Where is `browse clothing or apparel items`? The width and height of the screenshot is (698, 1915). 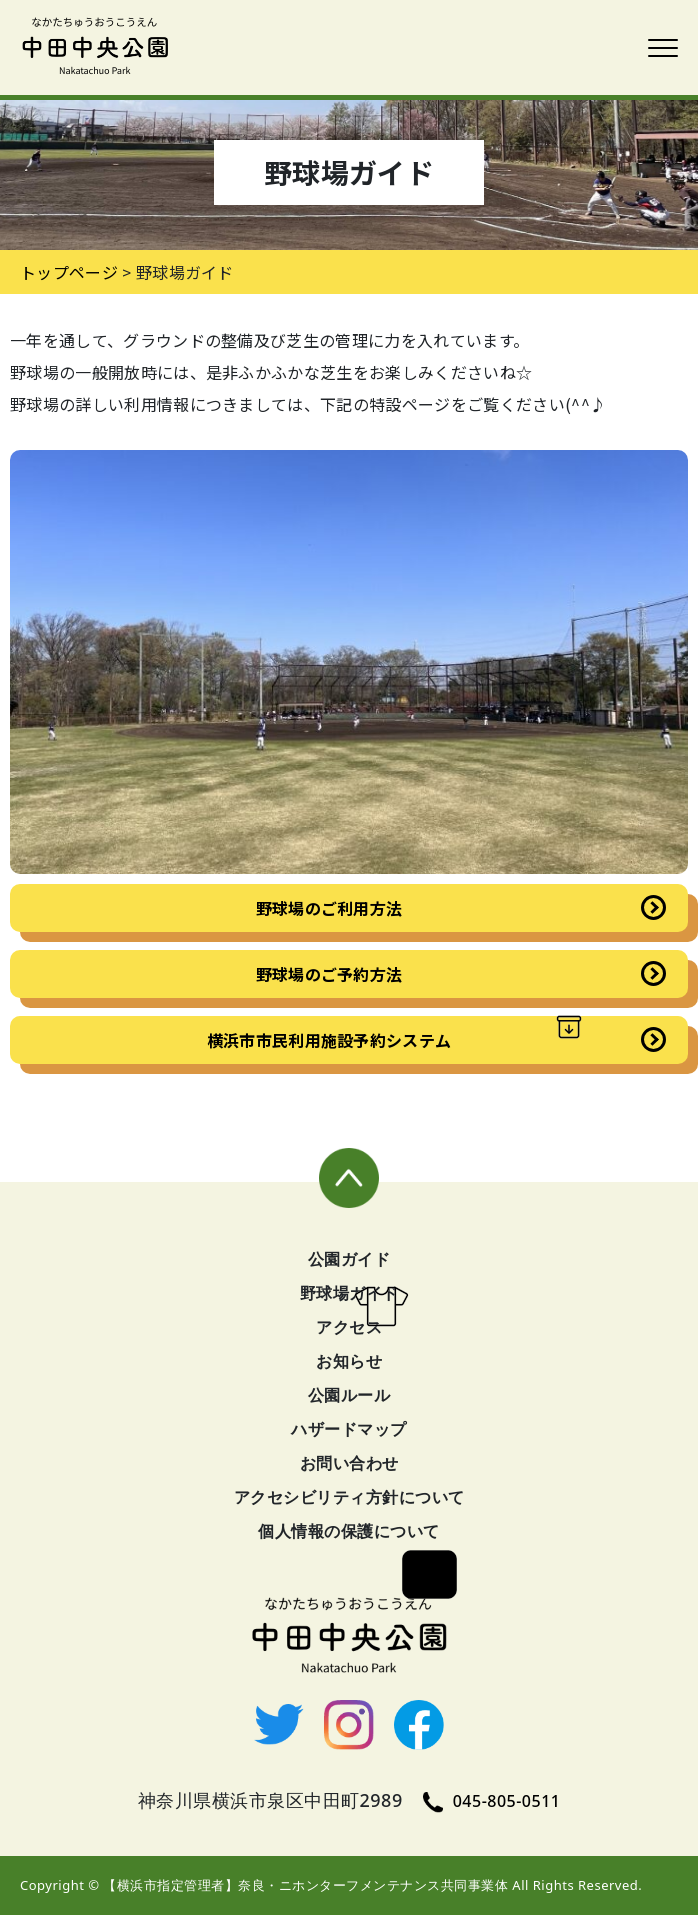 browse clothing or apparel items is located at coordinates (381, 1306).